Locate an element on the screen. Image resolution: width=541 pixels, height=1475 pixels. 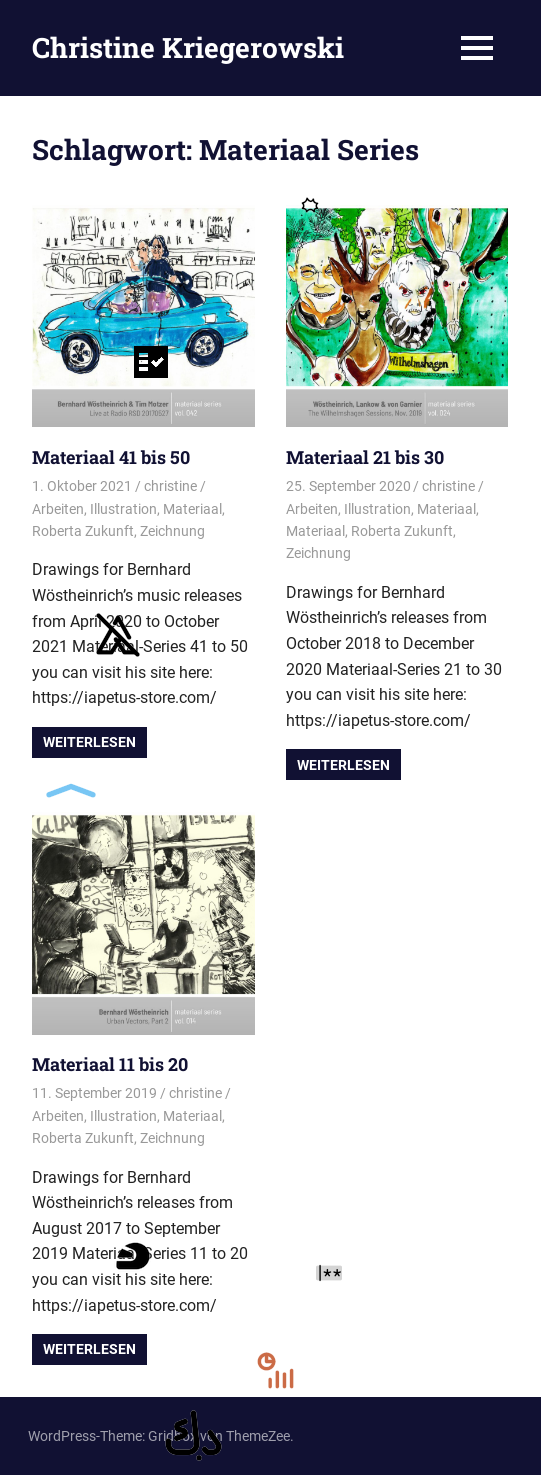
enter or manage your password is located at coordinates (329, 1273).